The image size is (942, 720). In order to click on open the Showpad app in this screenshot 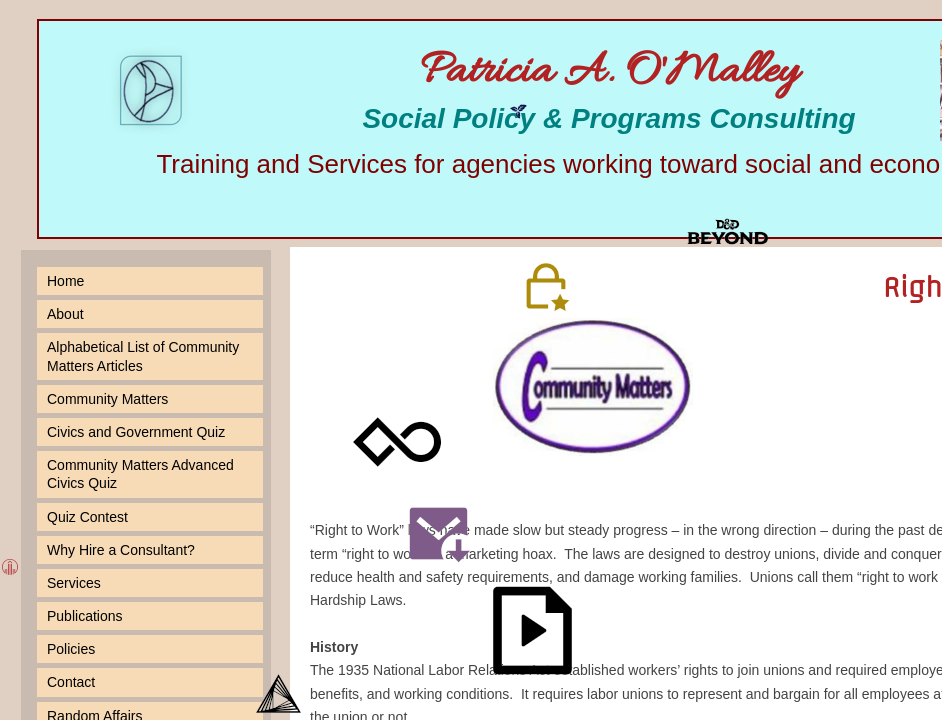, I will do `click(397, 442)`.